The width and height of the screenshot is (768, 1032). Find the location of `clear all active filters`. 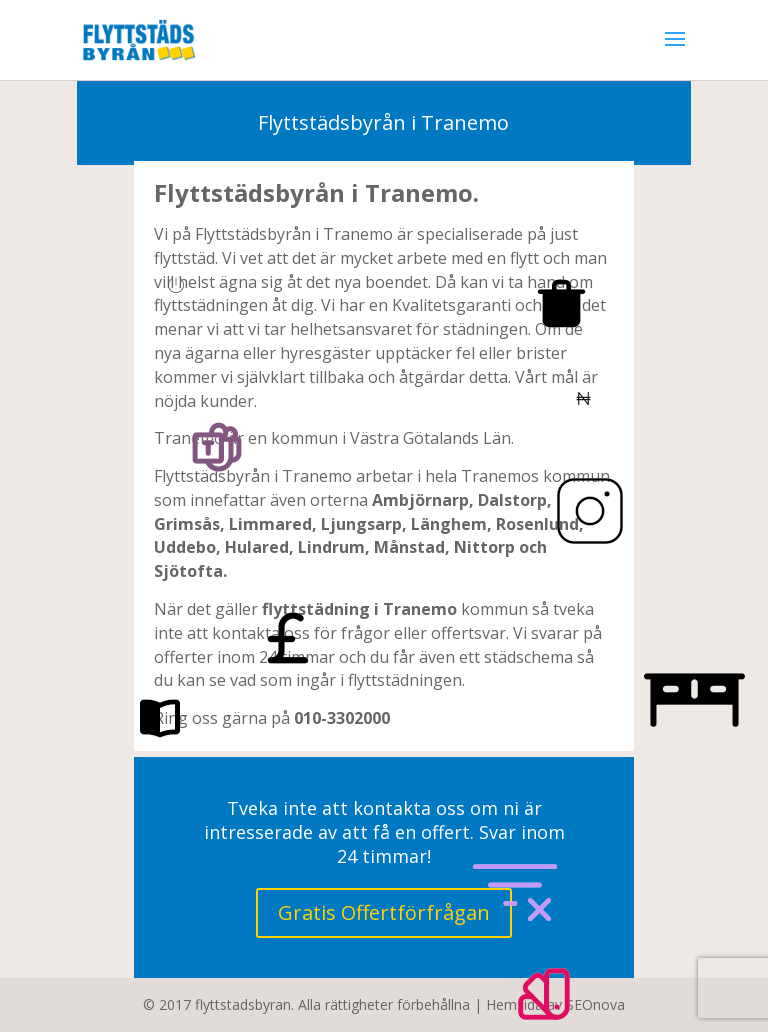

clear all active filters is located at coordinates (515, 882).